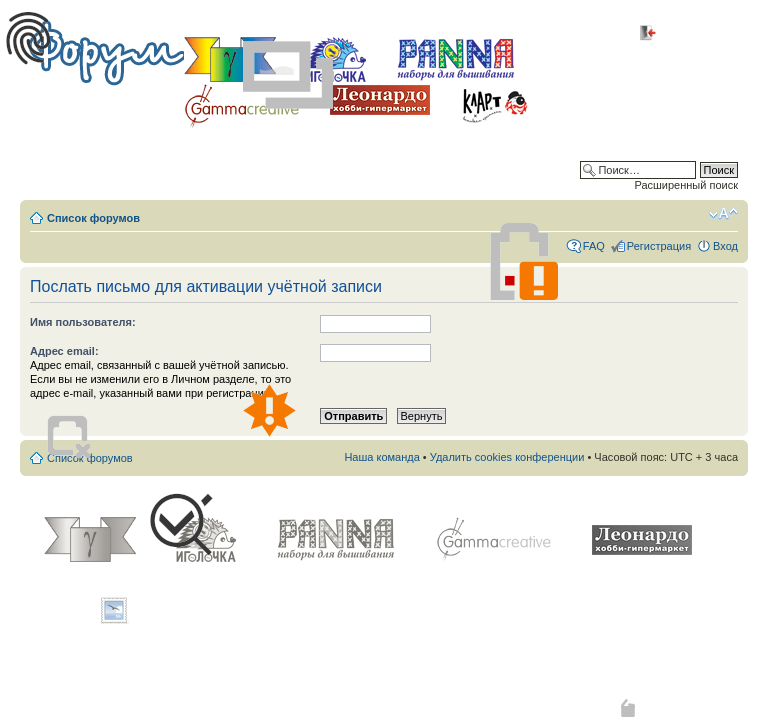 This screenshot has height=721, width=768. I want to click on indicates wired network connection is offline, so click(67, 435).